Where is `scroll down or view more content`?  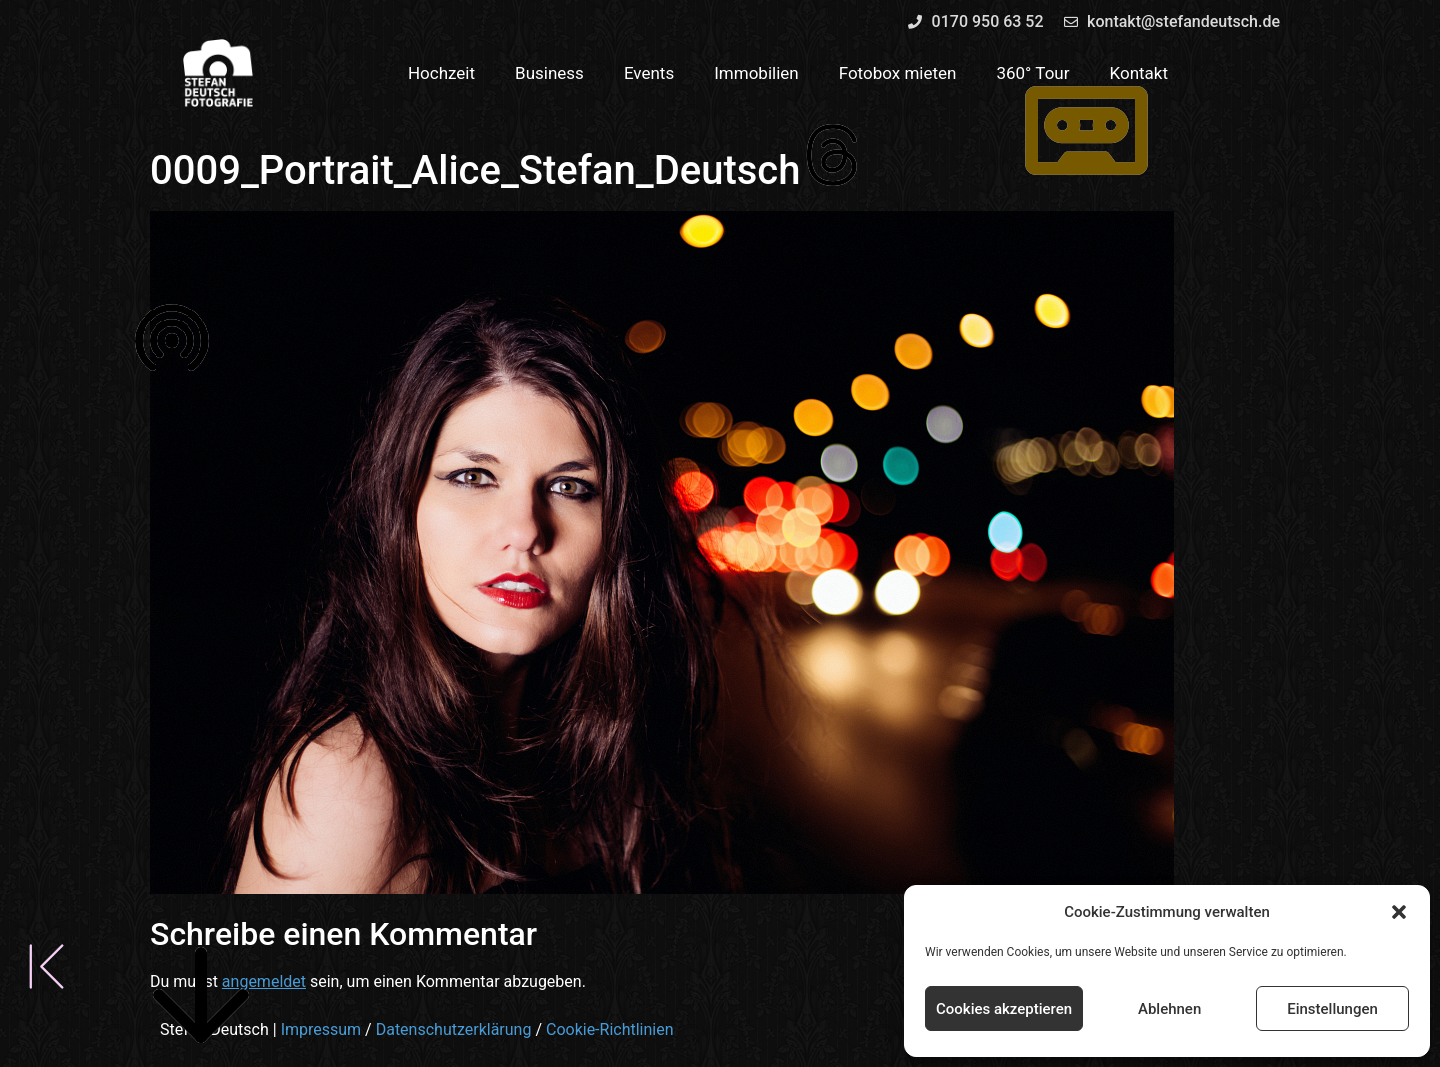 scroll down or view more content is located at coordinates (201, 995).